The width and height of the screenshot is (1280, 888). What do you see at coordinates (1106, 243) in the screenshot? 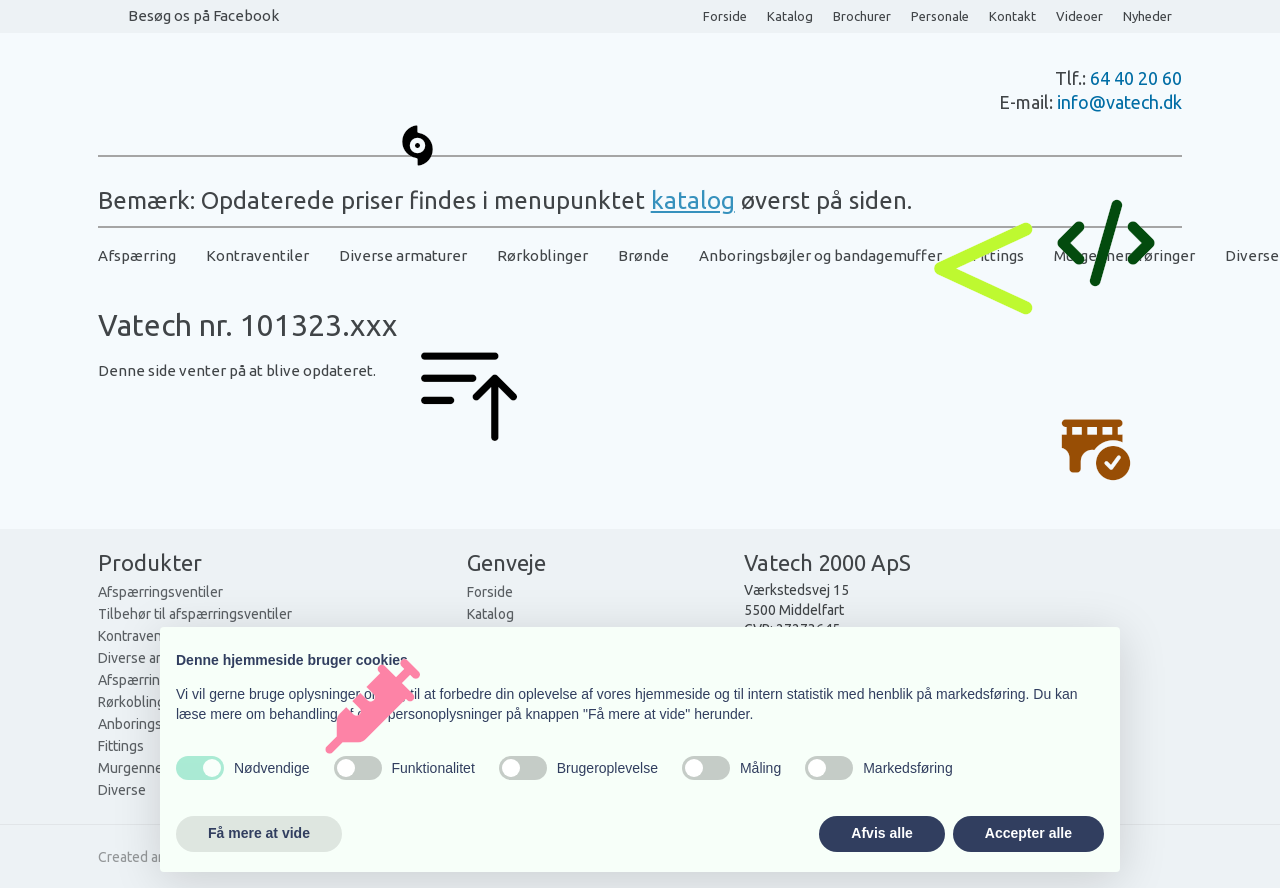
I see `view or edit source code` at bounding box center [1106, 243].